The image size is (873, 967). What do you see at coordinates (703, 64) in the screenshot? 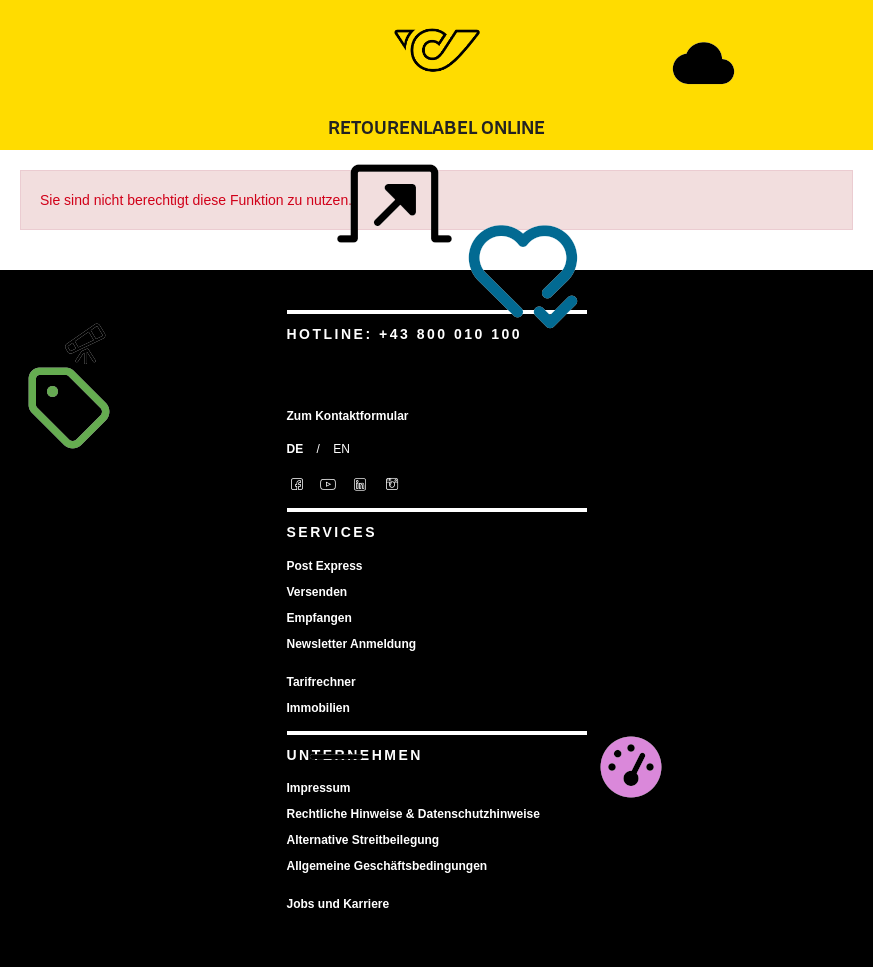
I see `access cloud storage` at bounding box center [703, 64].